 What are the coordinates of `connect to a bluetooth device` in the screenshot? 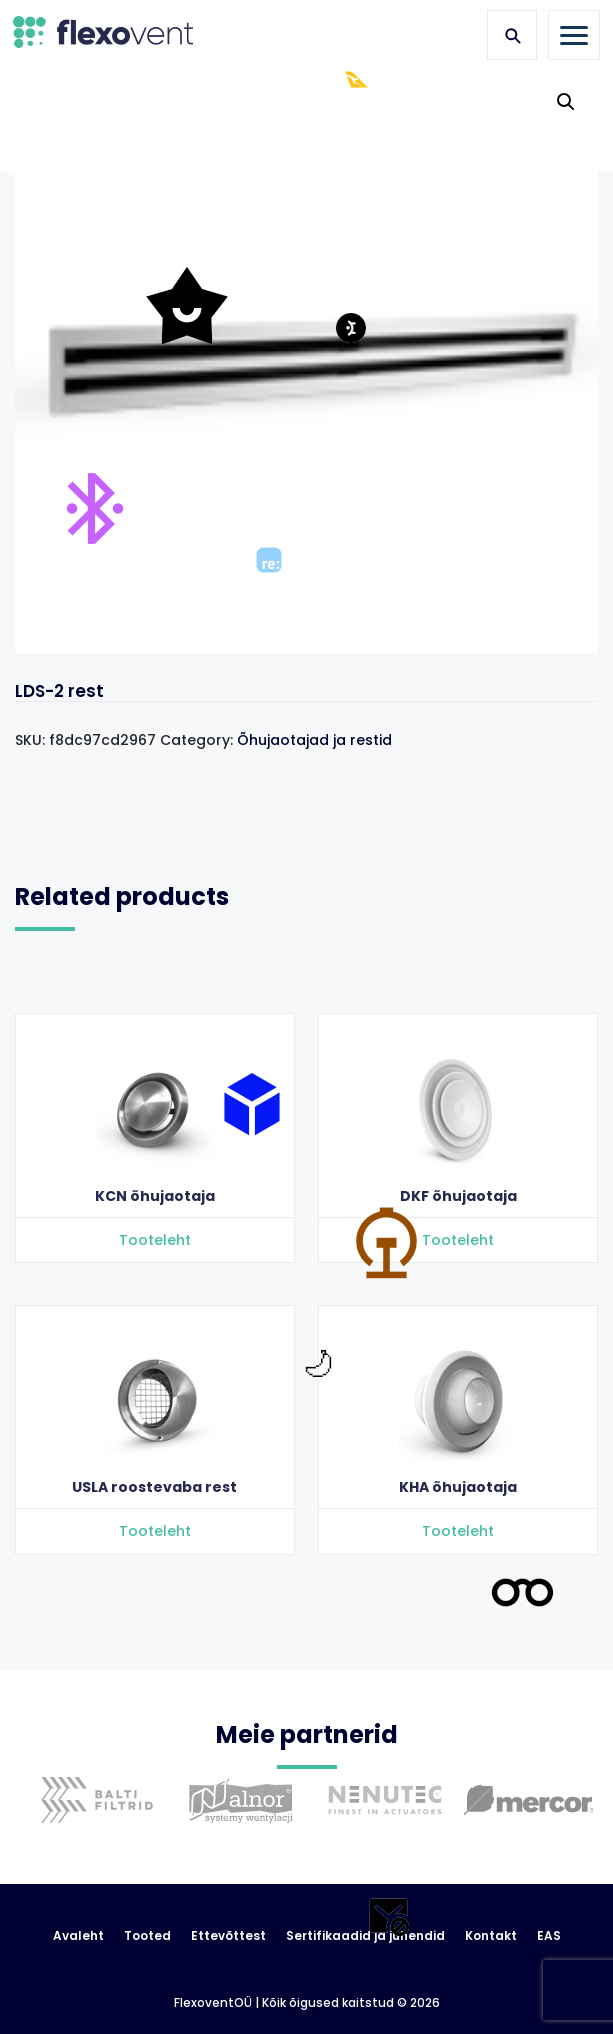 It's located at (91, 508).